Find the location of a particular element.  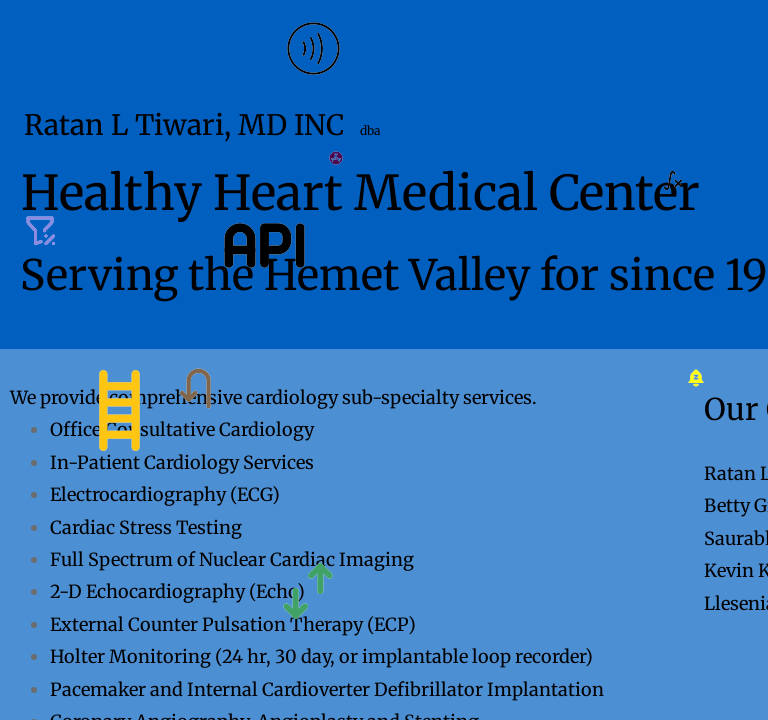

access API settings or documentation is located at coordinates (264, 245).